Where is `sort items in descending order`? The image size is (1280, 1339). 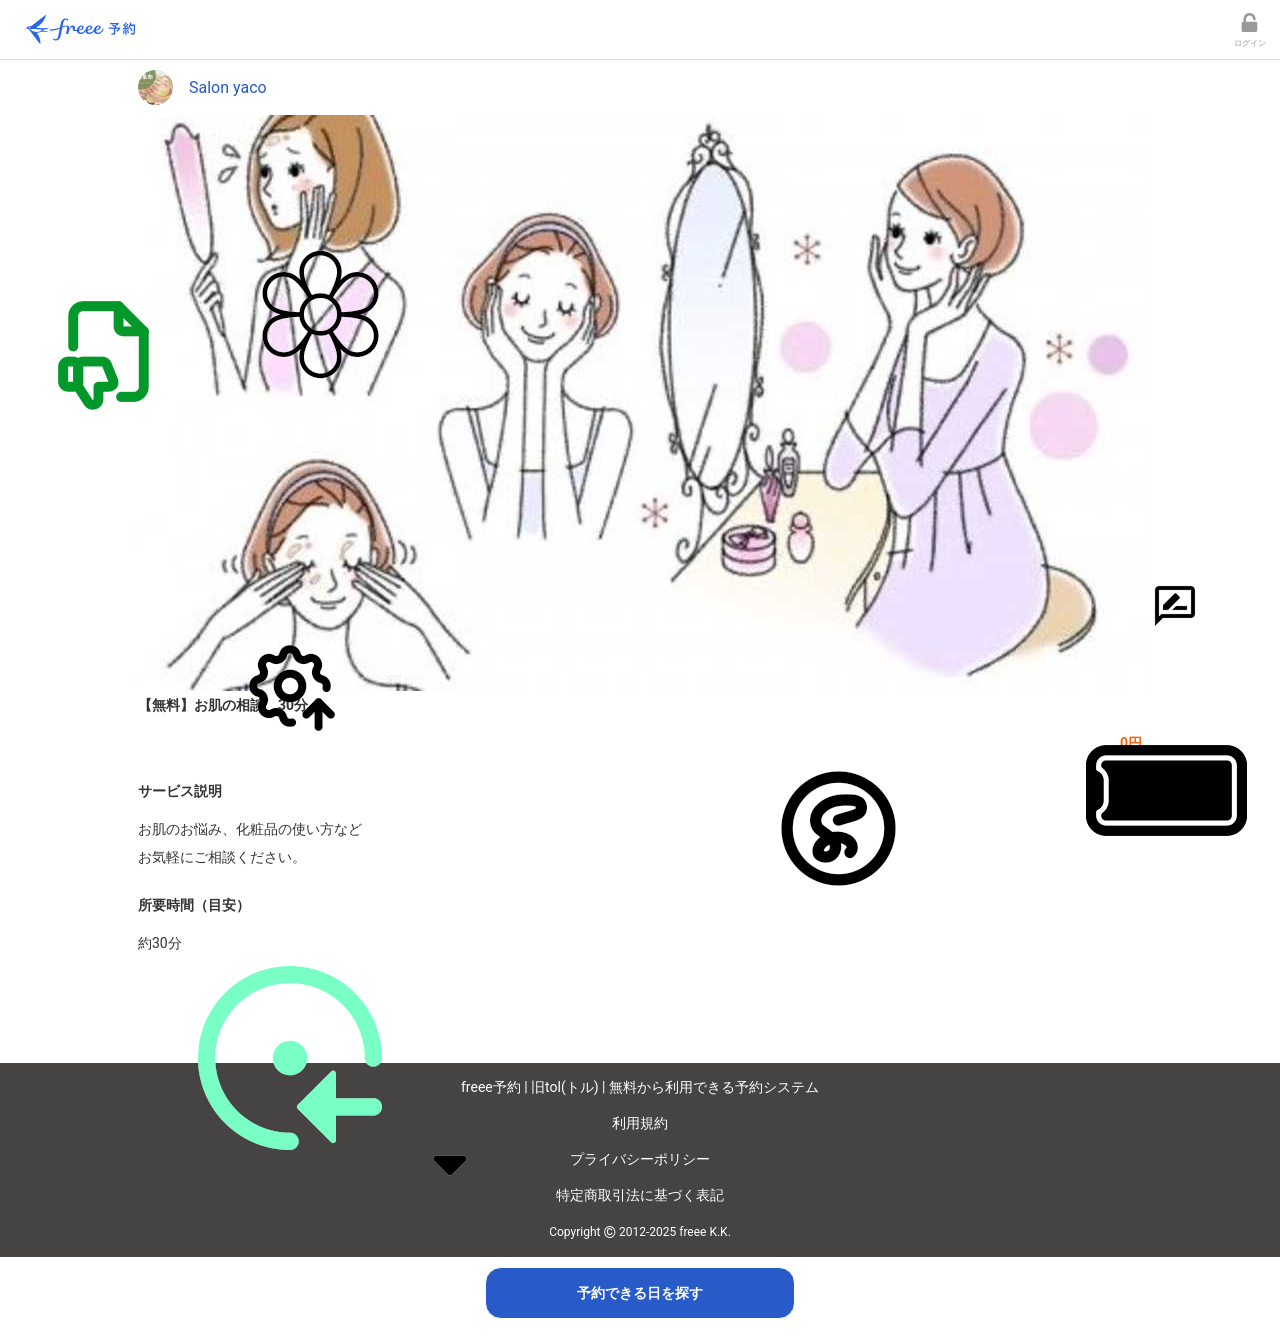
sort items in descending order is located at coordinates (450, 1153).